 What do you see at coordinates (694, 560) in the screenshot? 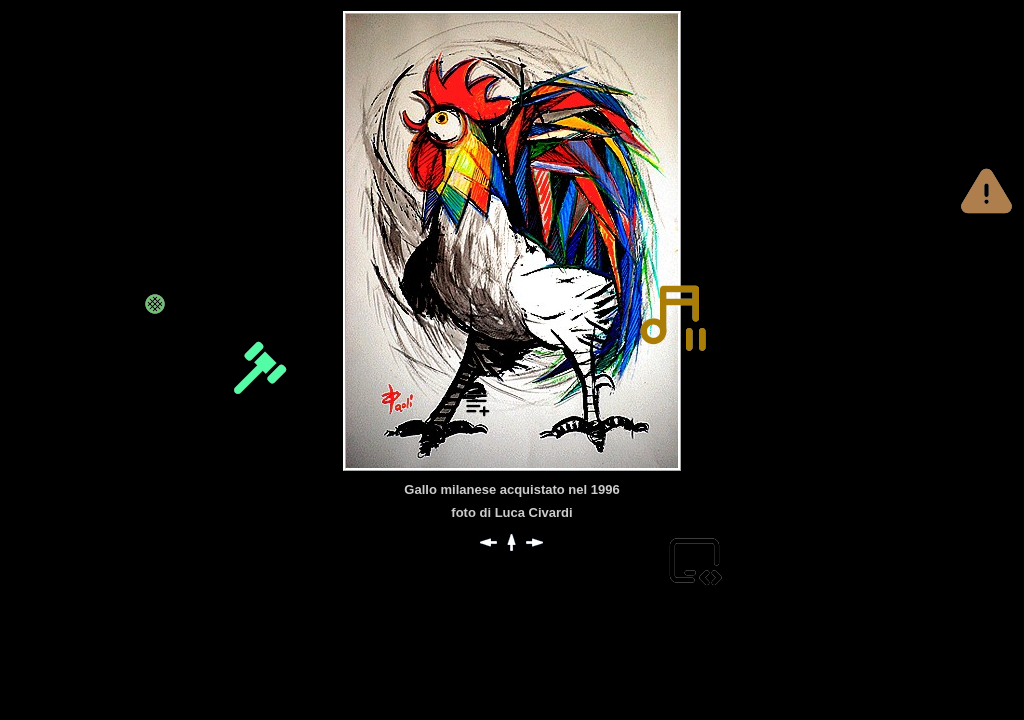
I see `open code editor on tablet device` at bounding box center [694, 560].